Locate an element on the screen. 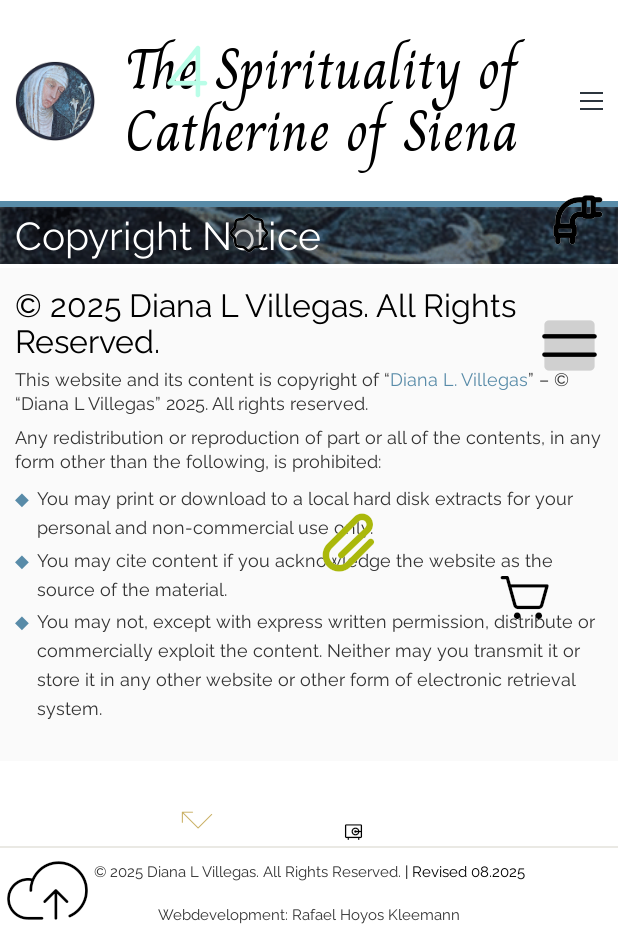  go back to previous step is located at coordinates (197, 819).